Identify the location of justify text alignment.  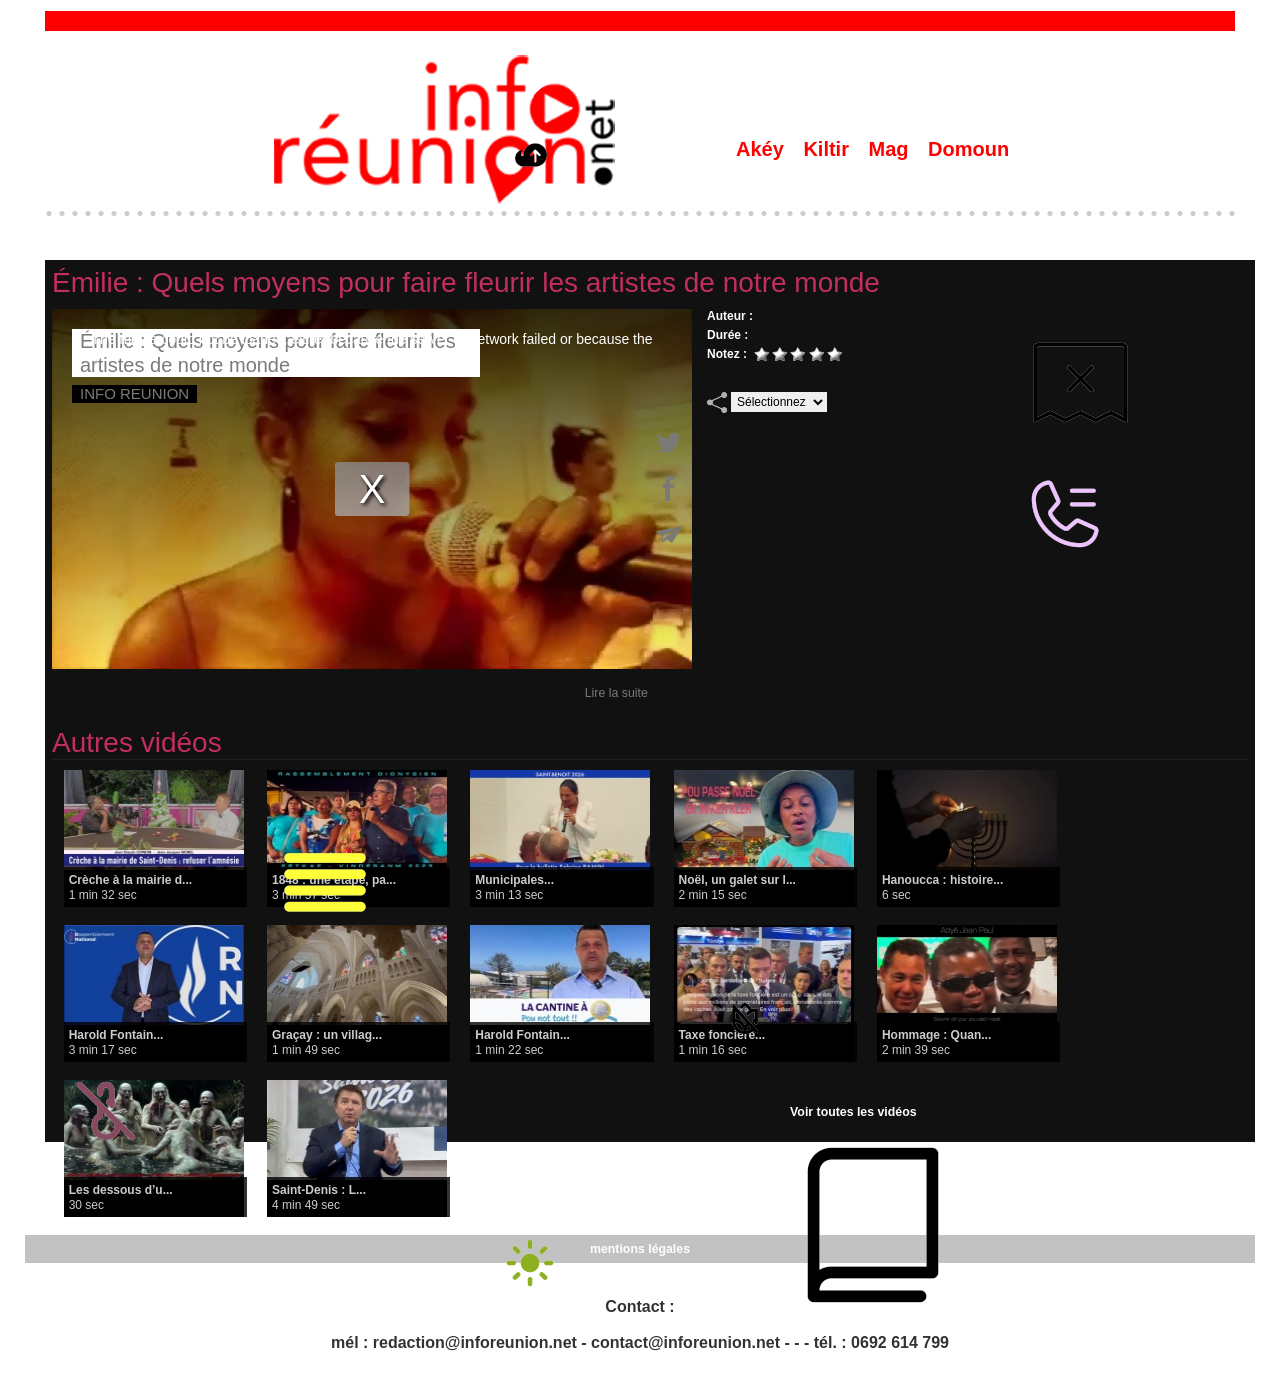
(325, 884).